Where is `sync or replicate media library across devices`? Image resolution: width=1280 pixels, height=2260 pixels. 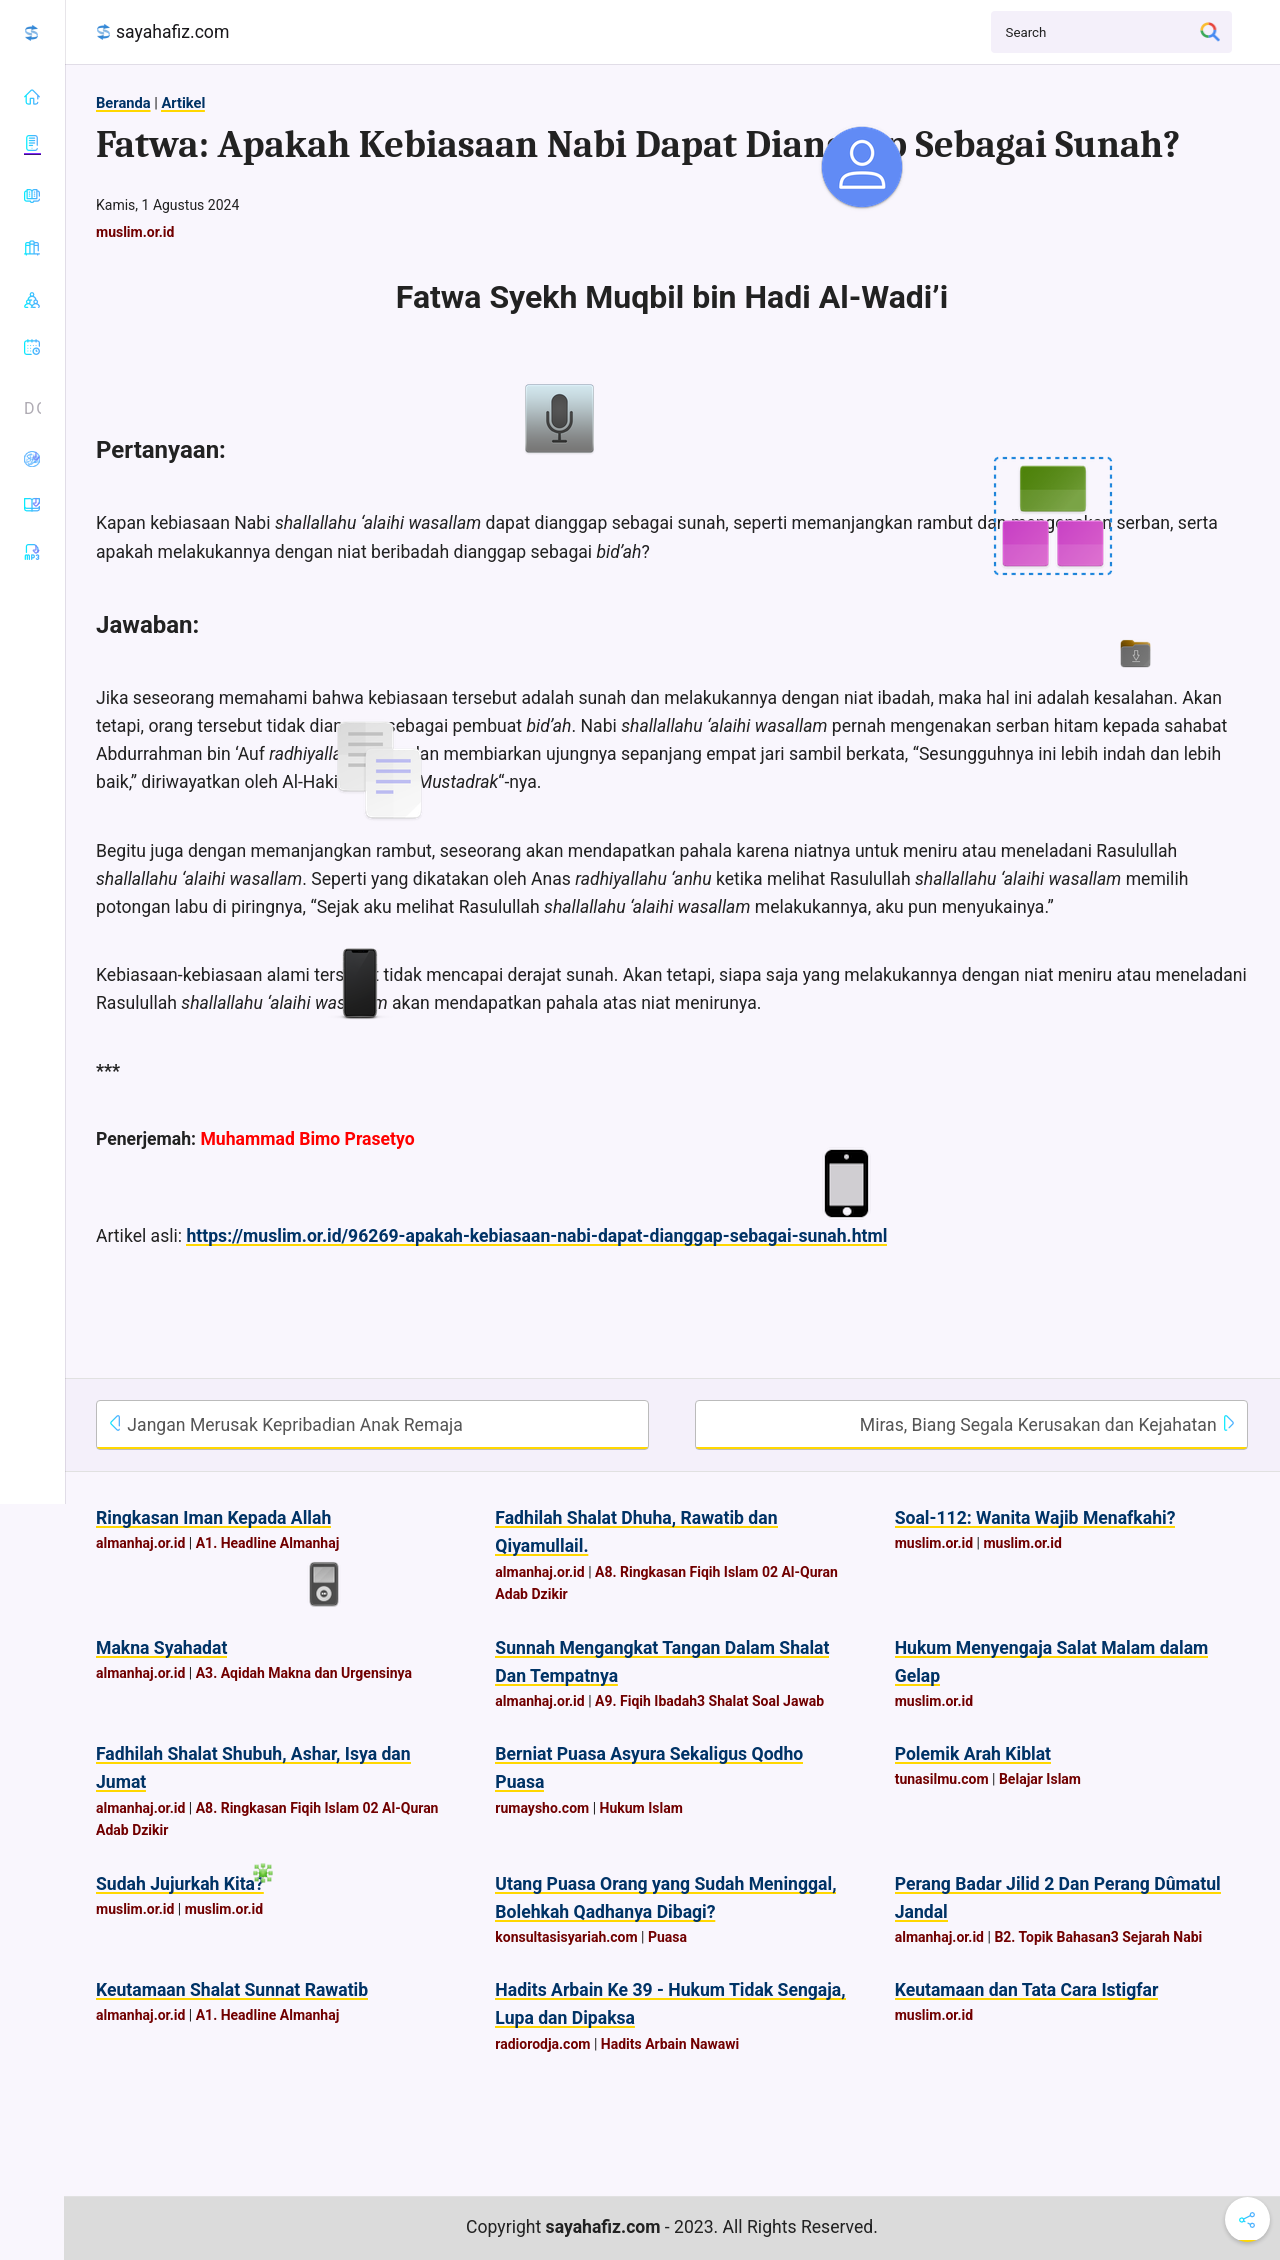 sync or replicate media library across devices is located at coordinates (263, 1873).